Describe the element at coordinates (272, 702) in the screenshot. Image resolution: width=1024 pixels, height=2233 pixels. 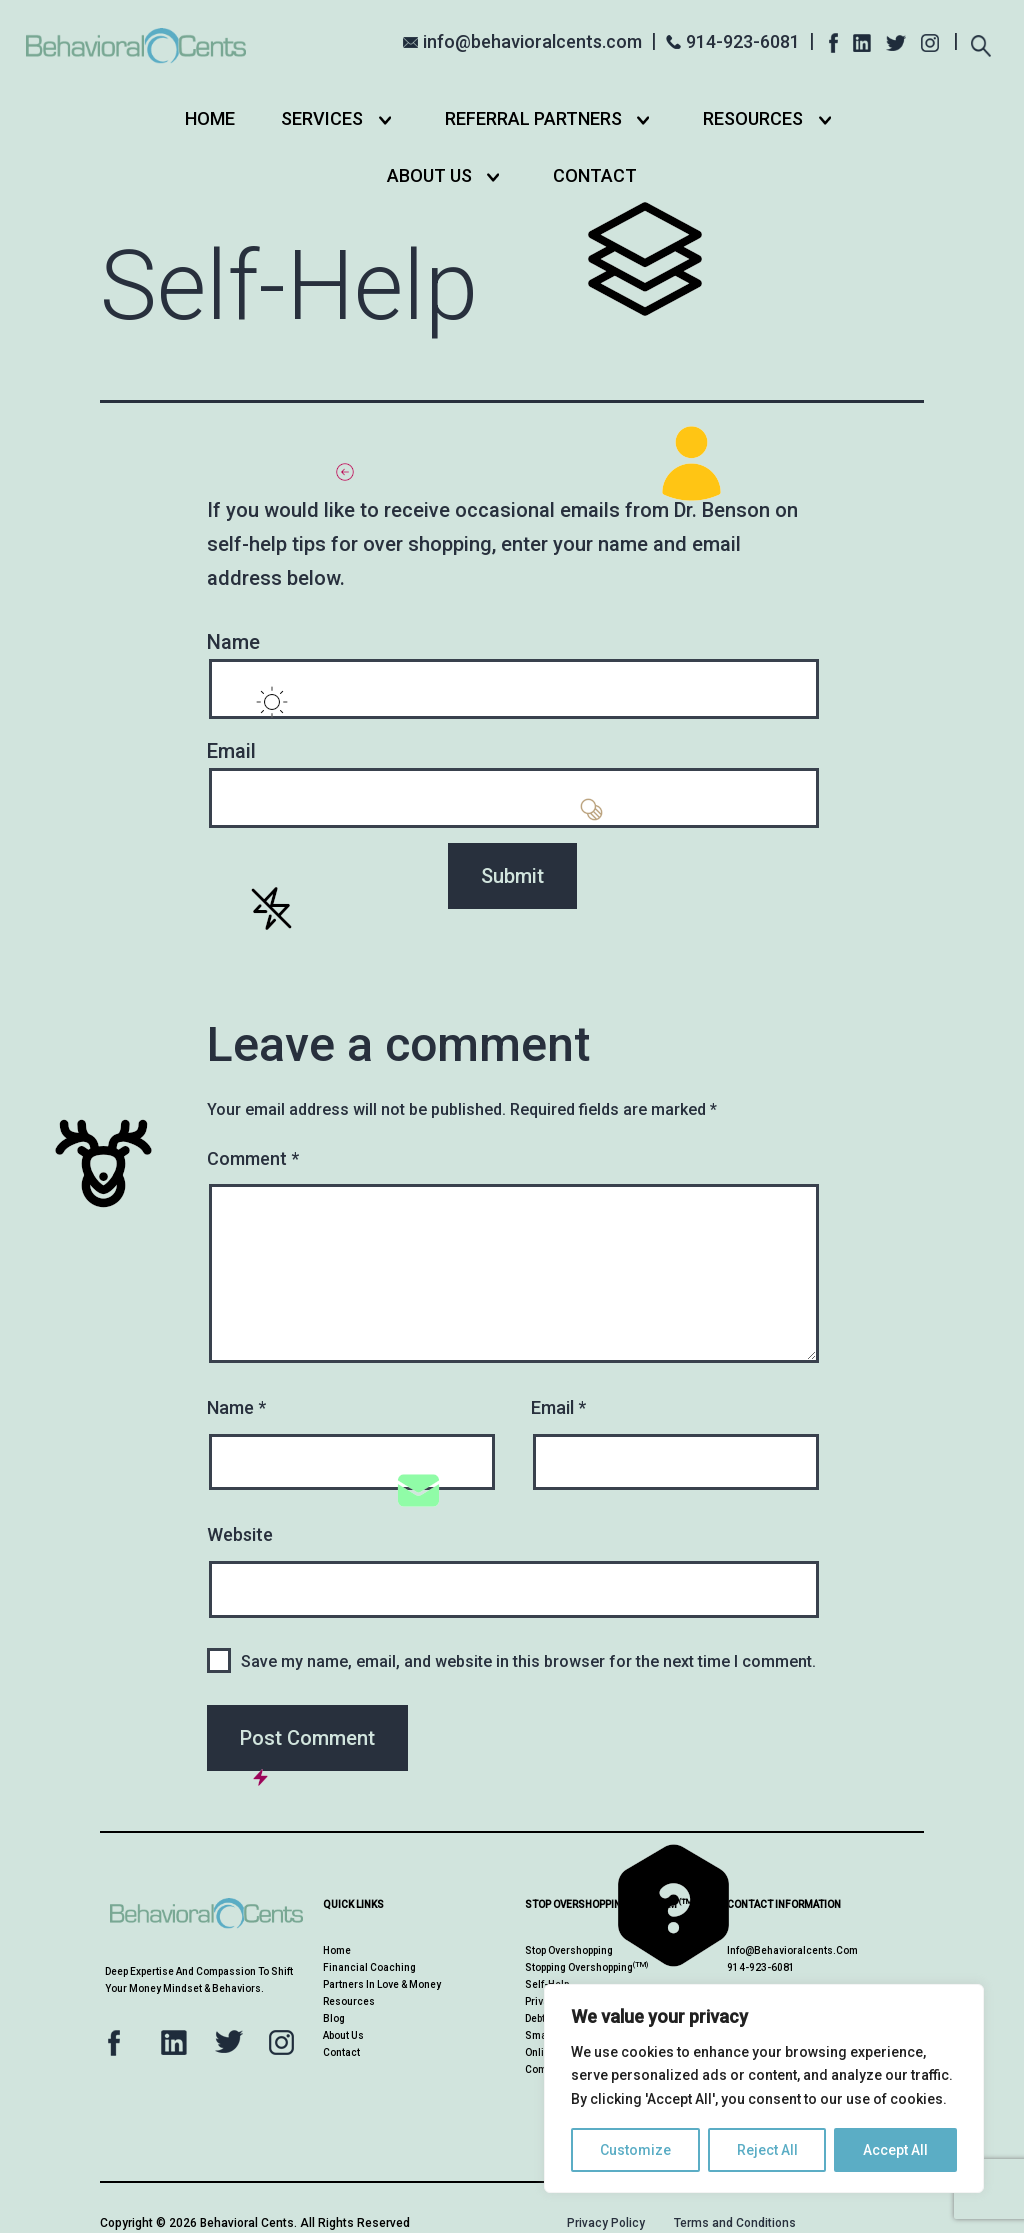
I see `switch to light mode` at that location.